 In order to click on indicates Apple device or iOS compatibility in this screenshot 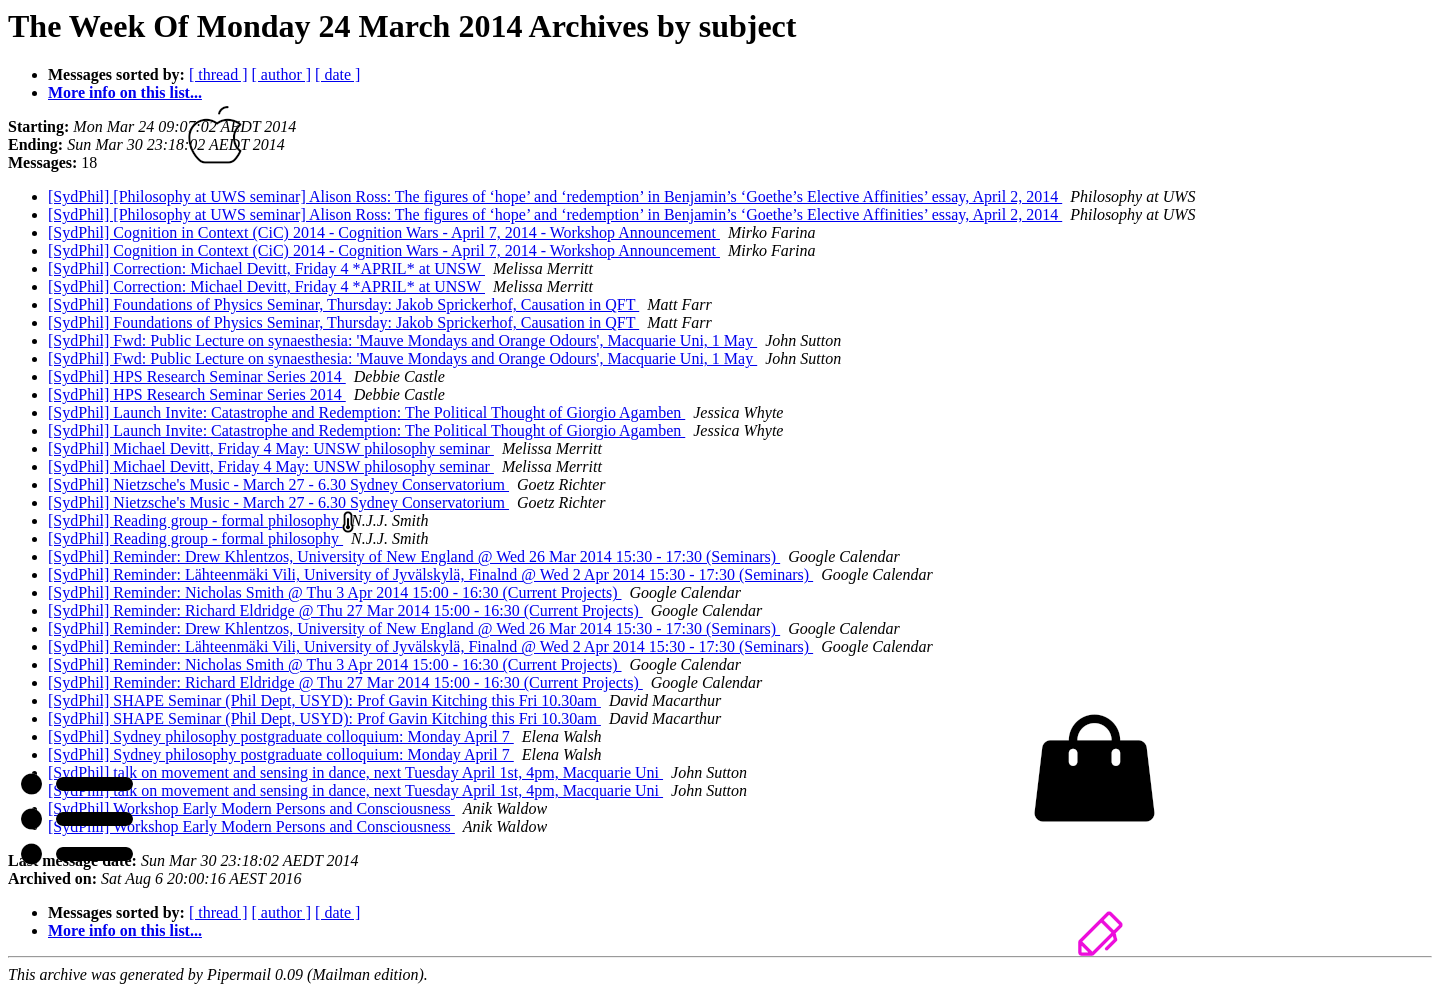, I will do `click(217, 139)`.